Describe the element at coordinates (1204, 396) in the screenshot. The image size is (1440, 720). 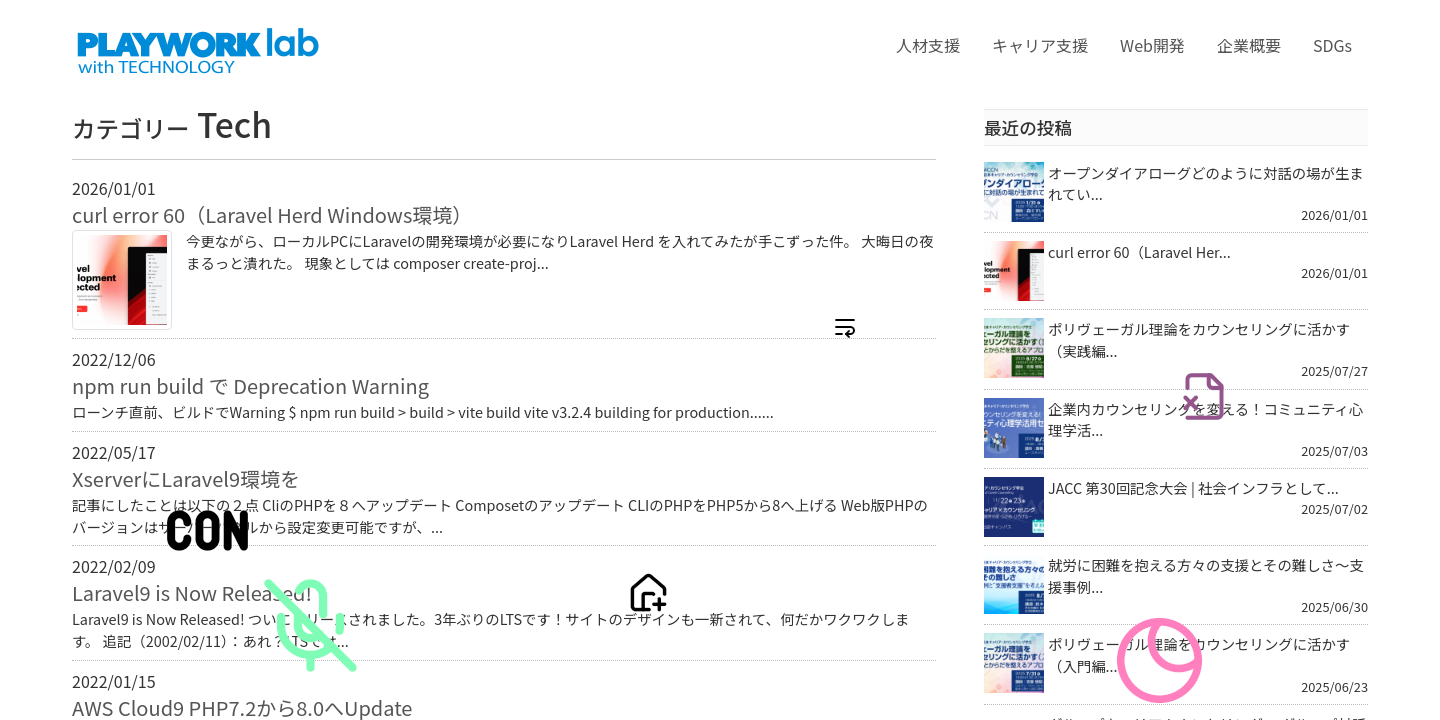
I see `delete this file` at that location.